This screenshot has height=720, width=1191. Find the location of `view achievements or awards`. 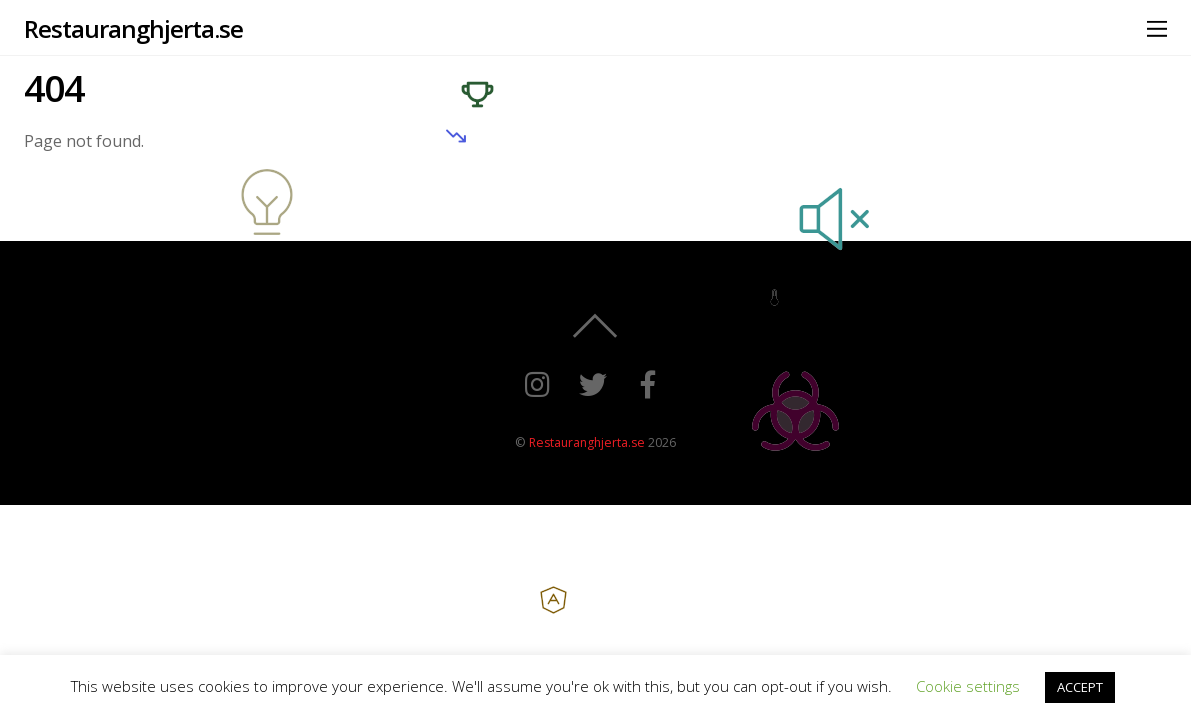

view achievements or awards is located at coordinates (477, 93).